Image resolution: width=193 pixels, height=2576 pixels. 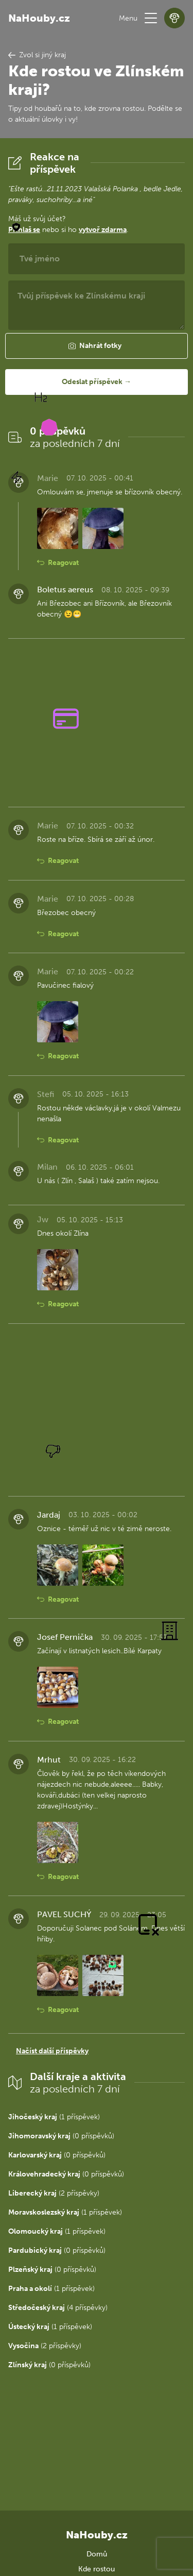 What do you see at coordinates (66, 719) in the screenshot?
I see `manage payment methods` at bounding box center [66, 719].